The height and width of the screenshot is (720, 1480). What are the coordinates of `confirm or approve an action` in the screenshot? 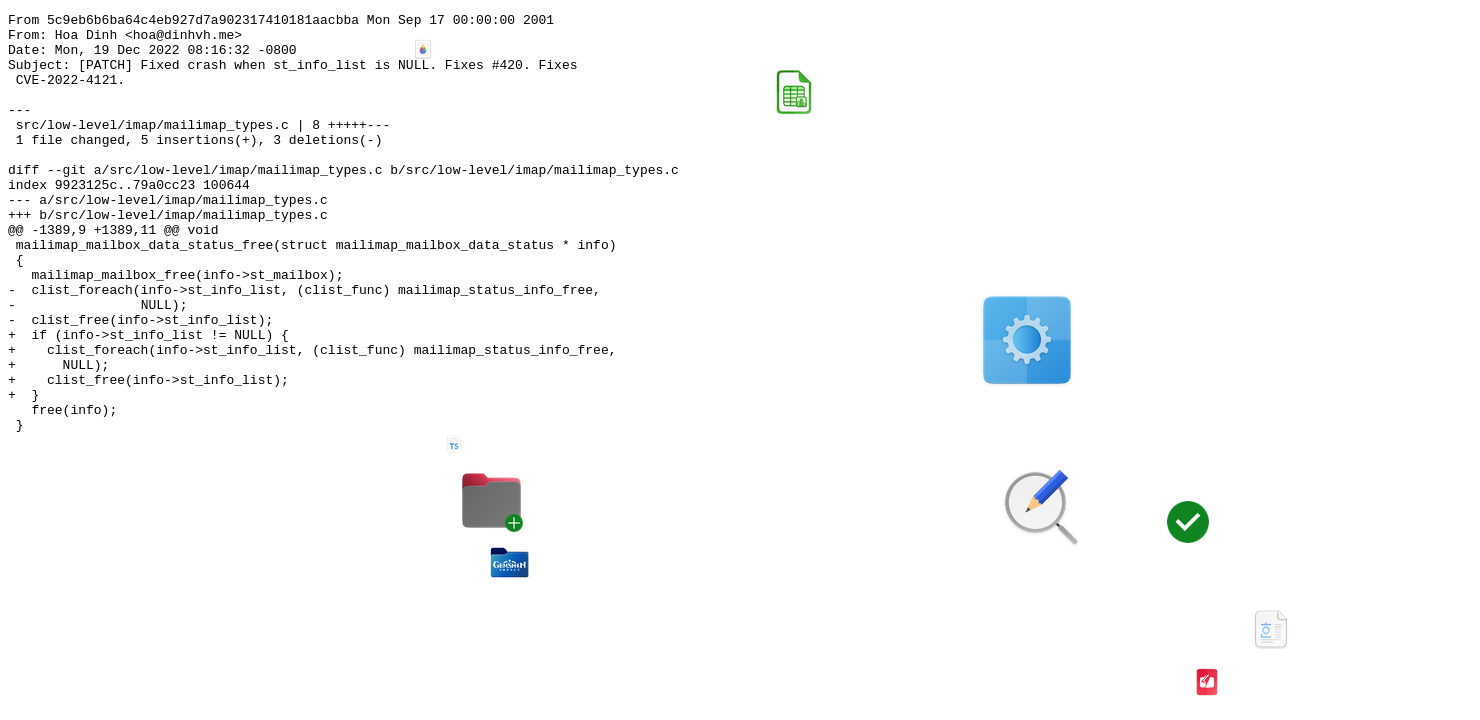 It's located at (1188, 522).